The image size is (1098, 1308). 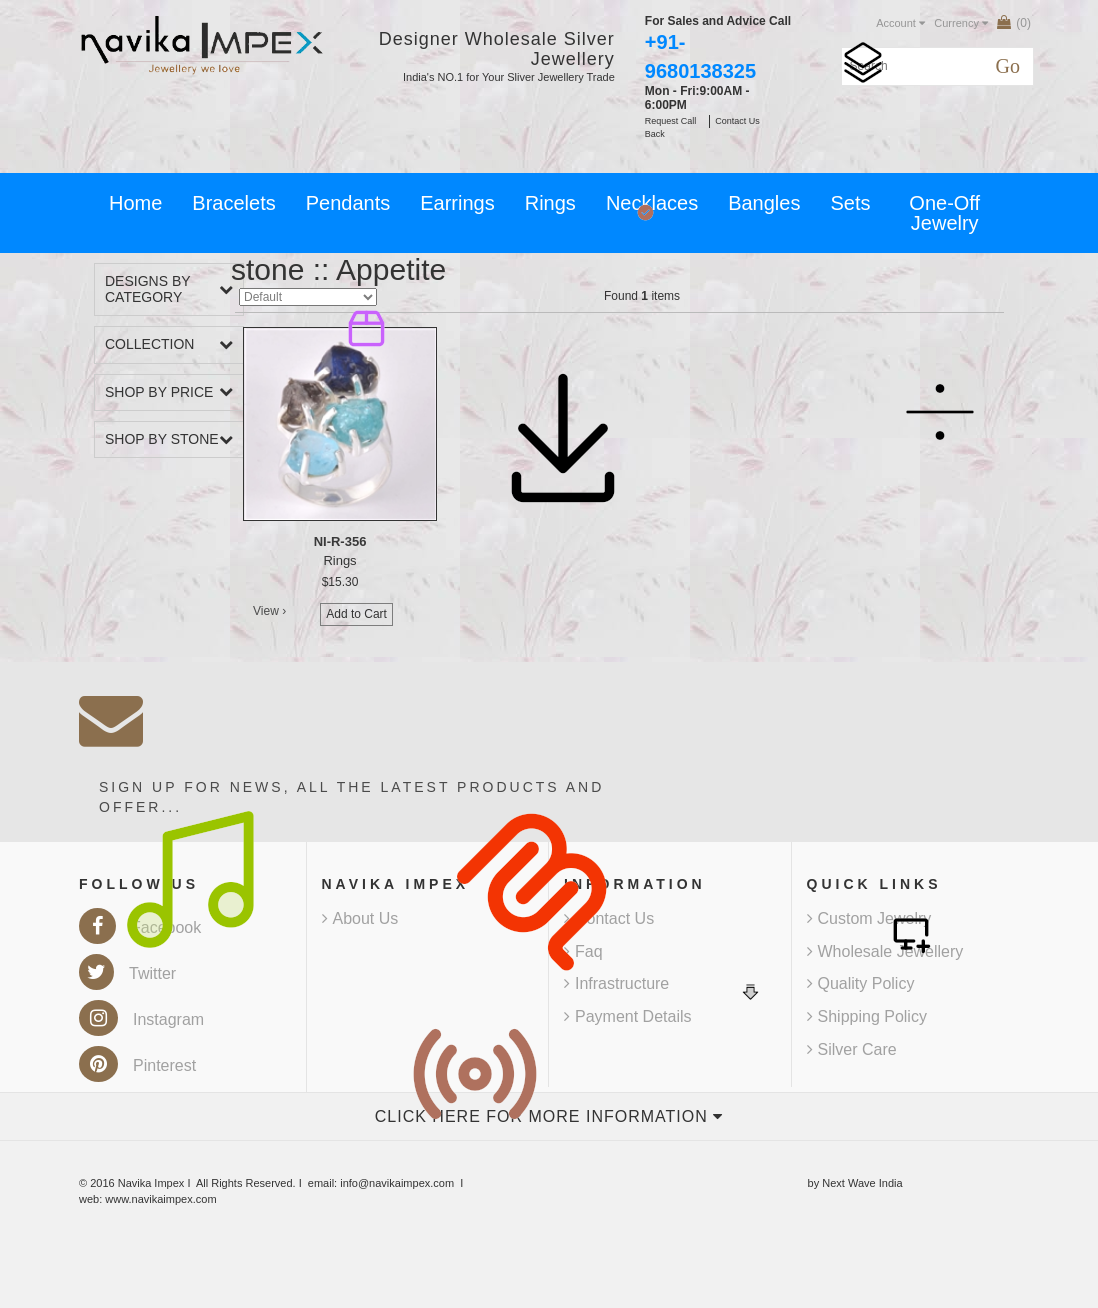 I want to click on access music library or audio files, so click(x=198, y=882).